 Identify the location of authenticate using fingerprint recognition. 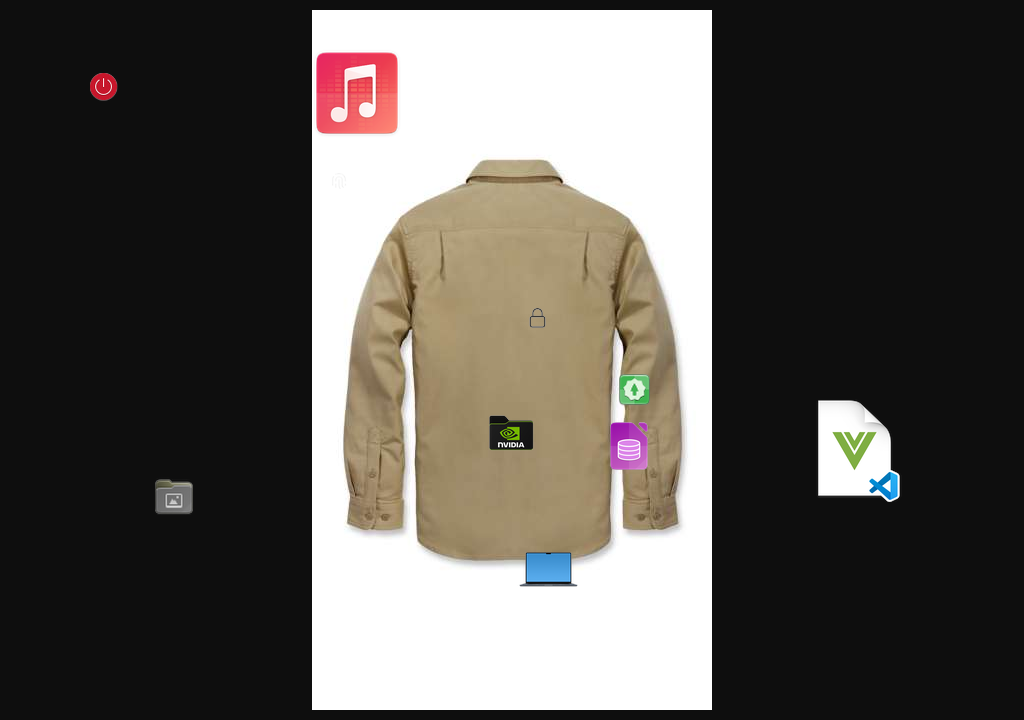
(339, 181).